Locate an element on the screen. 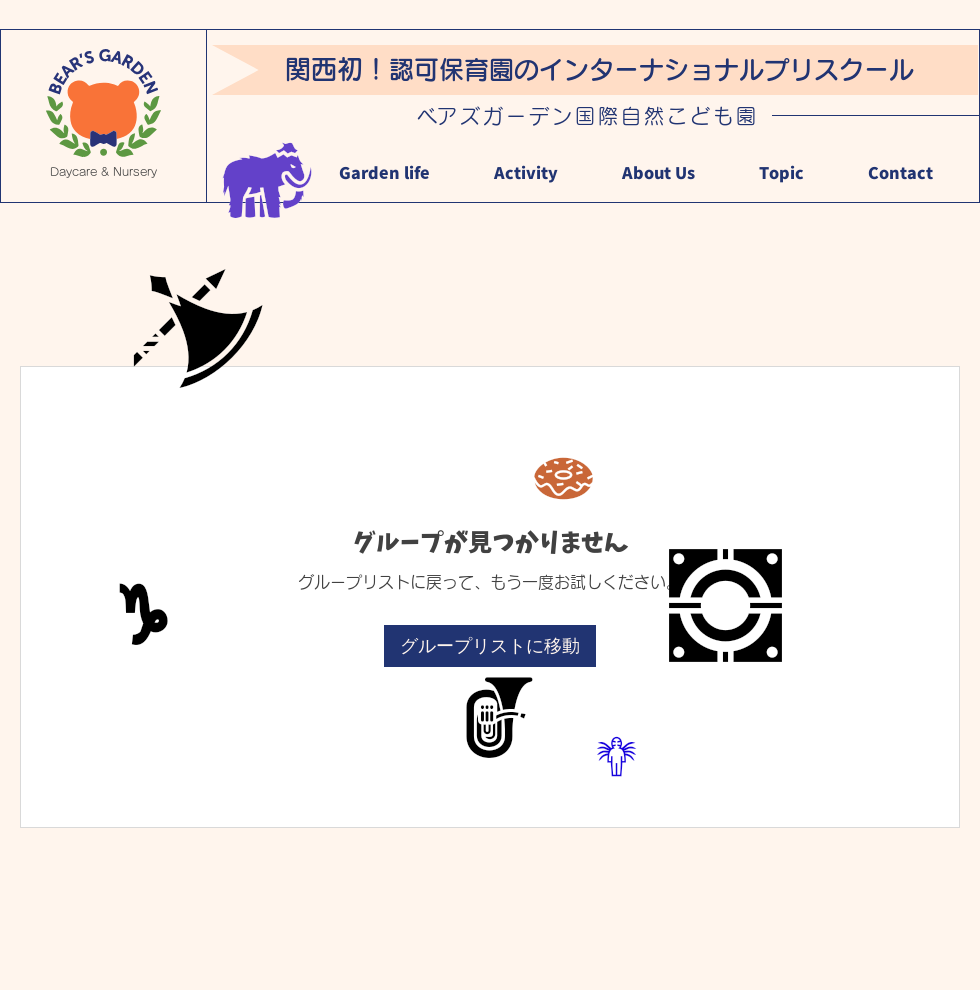 The image size is (980, 990). select halberd weapon in game inventory is located at coordinates (198, 328).